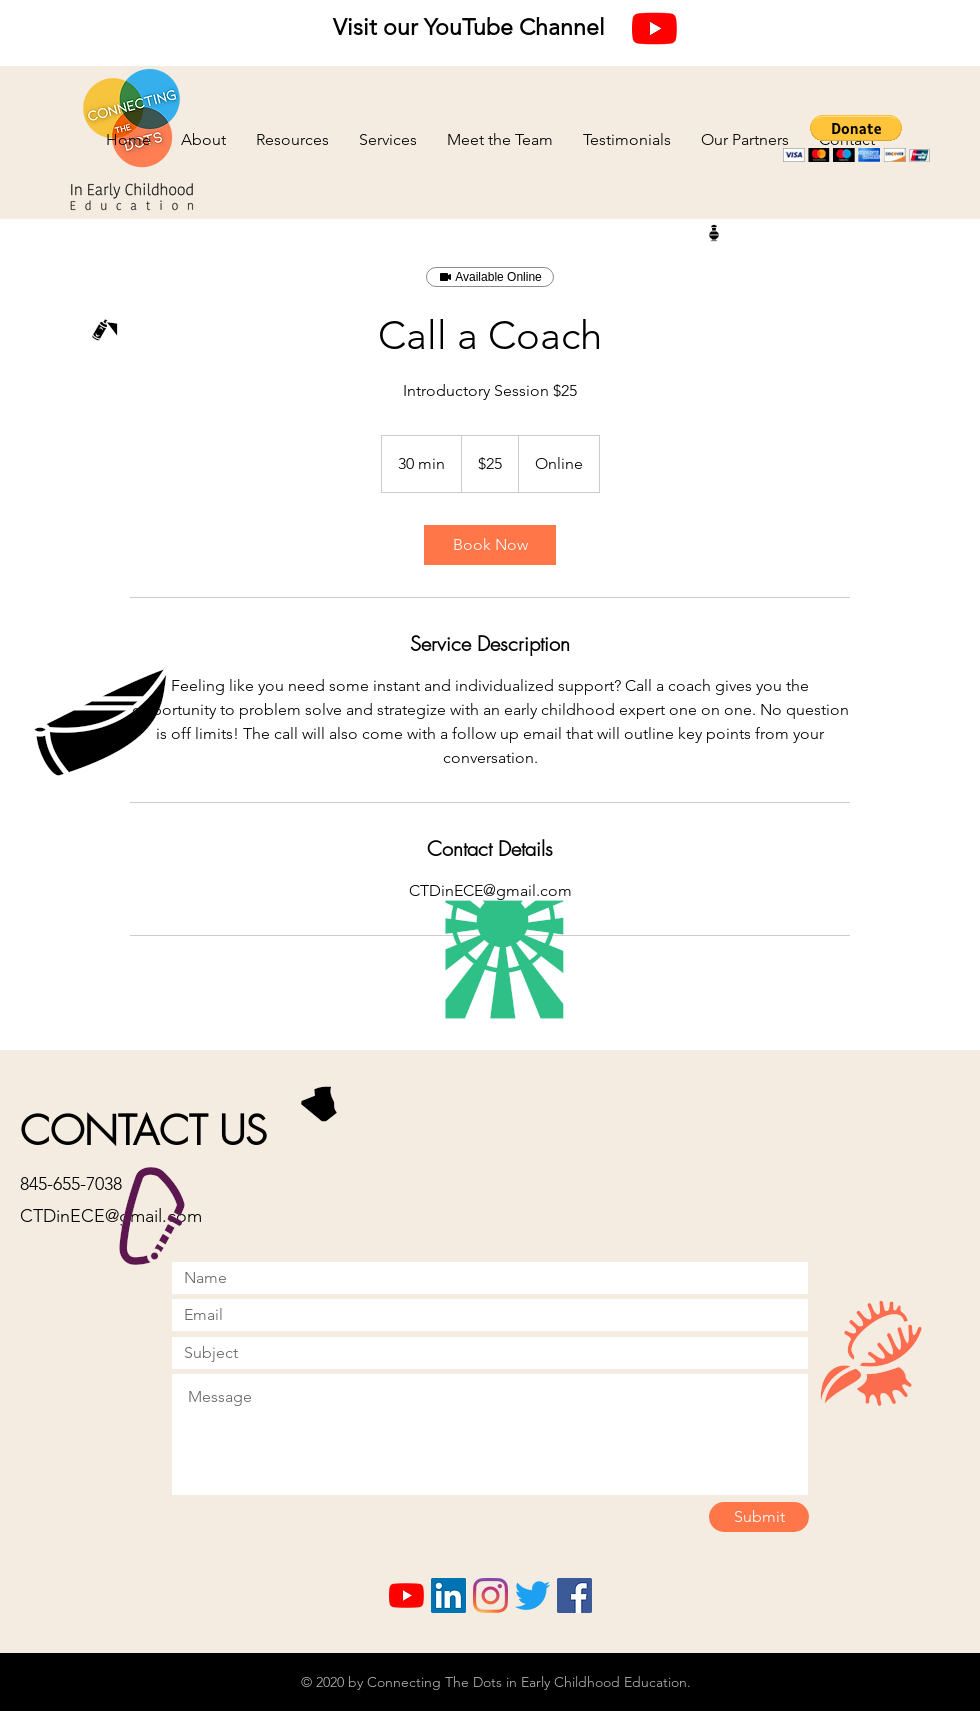  Describe the element at coordinates (152, 1216) in the screenshot. I see `climbing or outdoor gear category` at that location.